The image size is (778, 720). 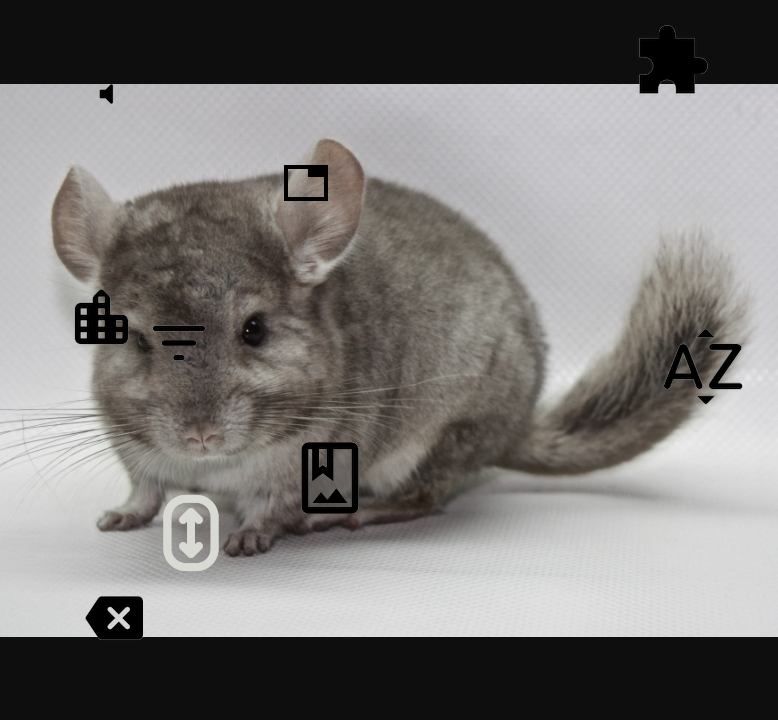 What do you see at coordinates (101, 317) in the screenshot?
I see `view city or urban locations` at bounding box center [101, 317].